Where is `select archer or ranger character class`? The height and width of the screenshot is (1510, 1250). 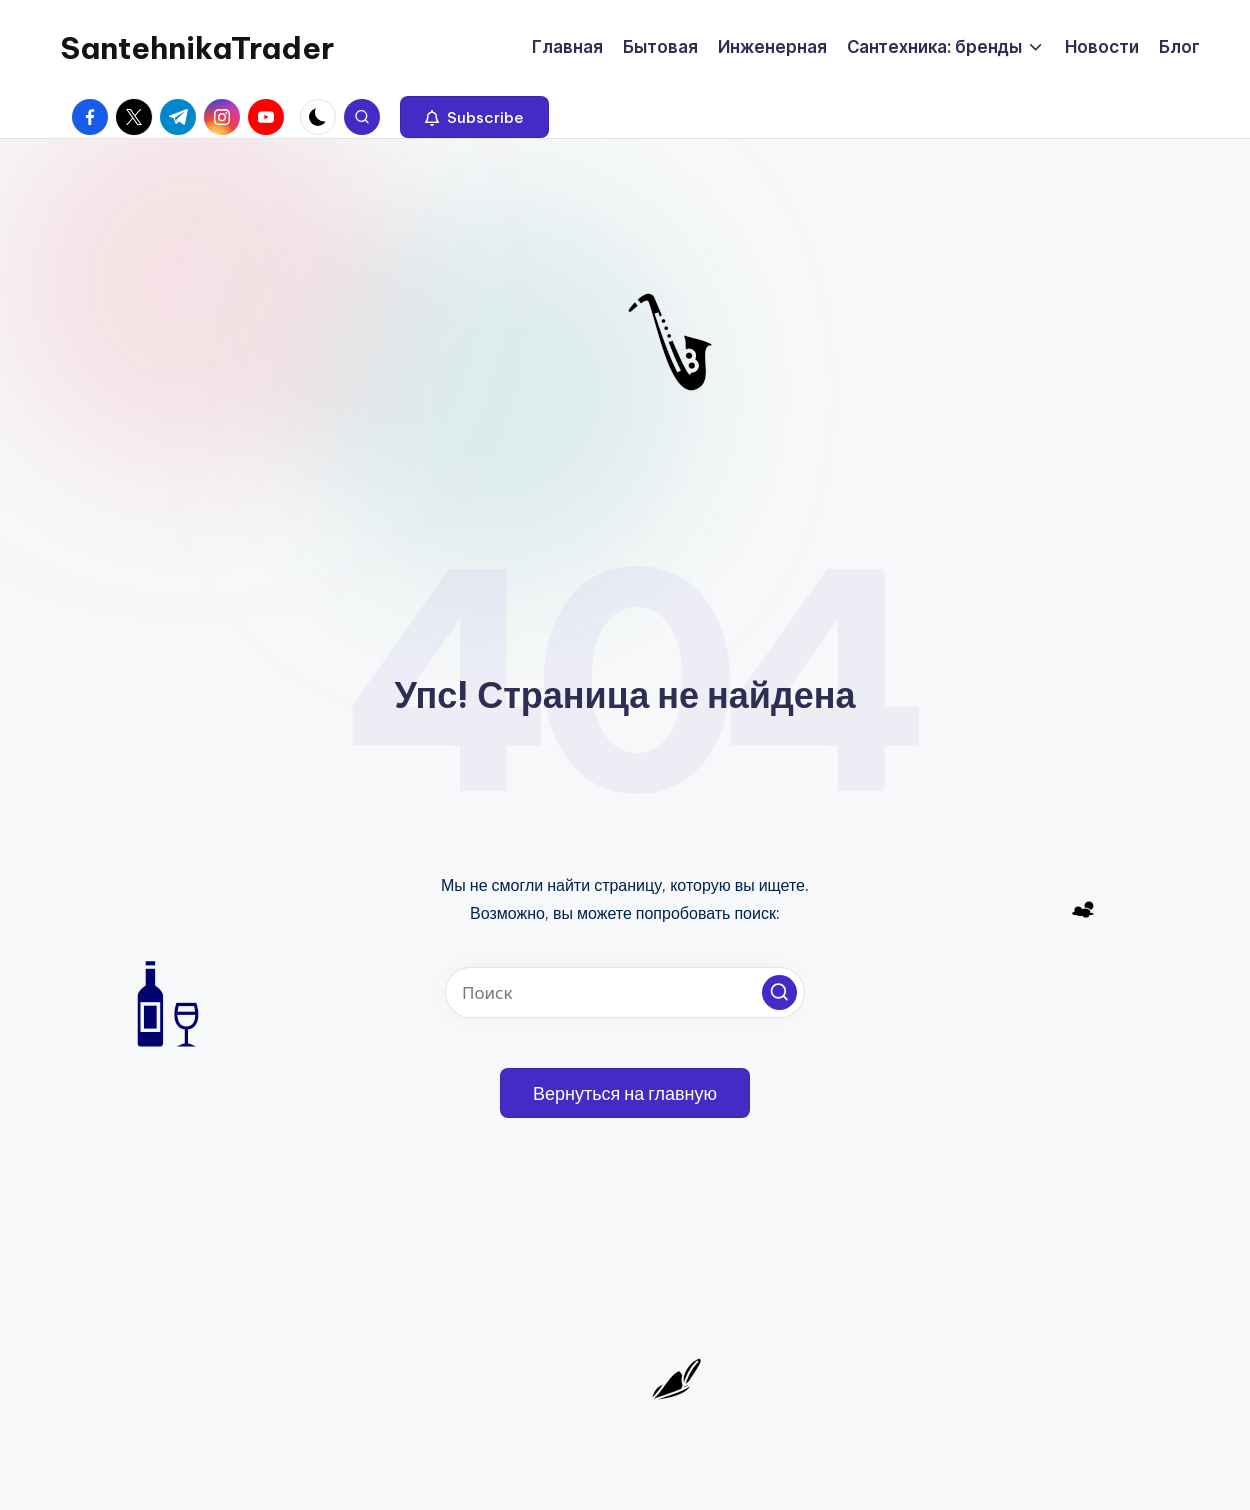 select archer or ranger character class is located at coordinates (676, 1380).